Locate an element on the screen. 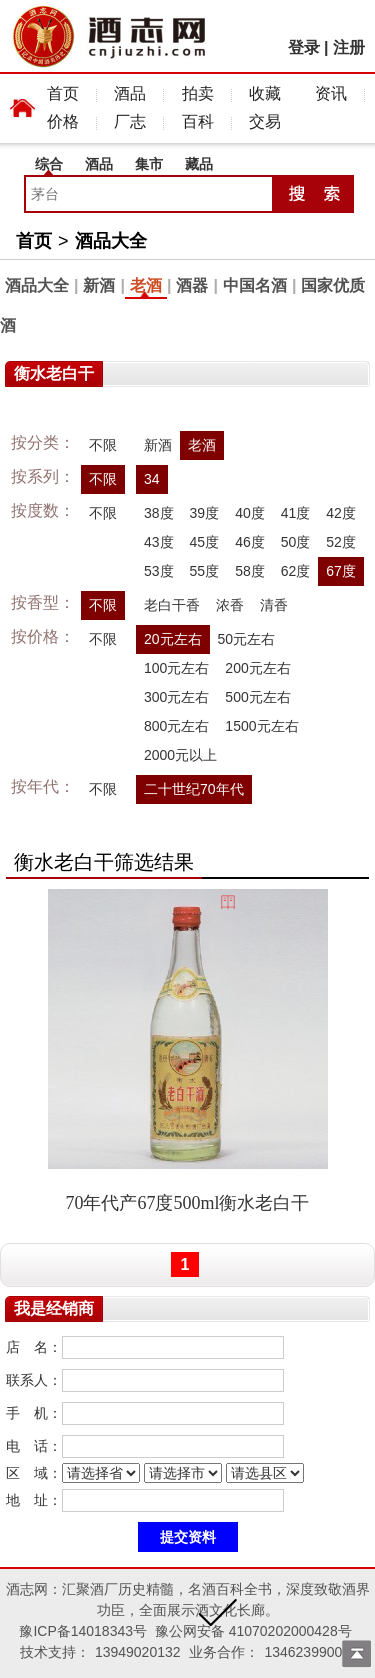  confirm or complete an action is located at coordinates (217, 1611).